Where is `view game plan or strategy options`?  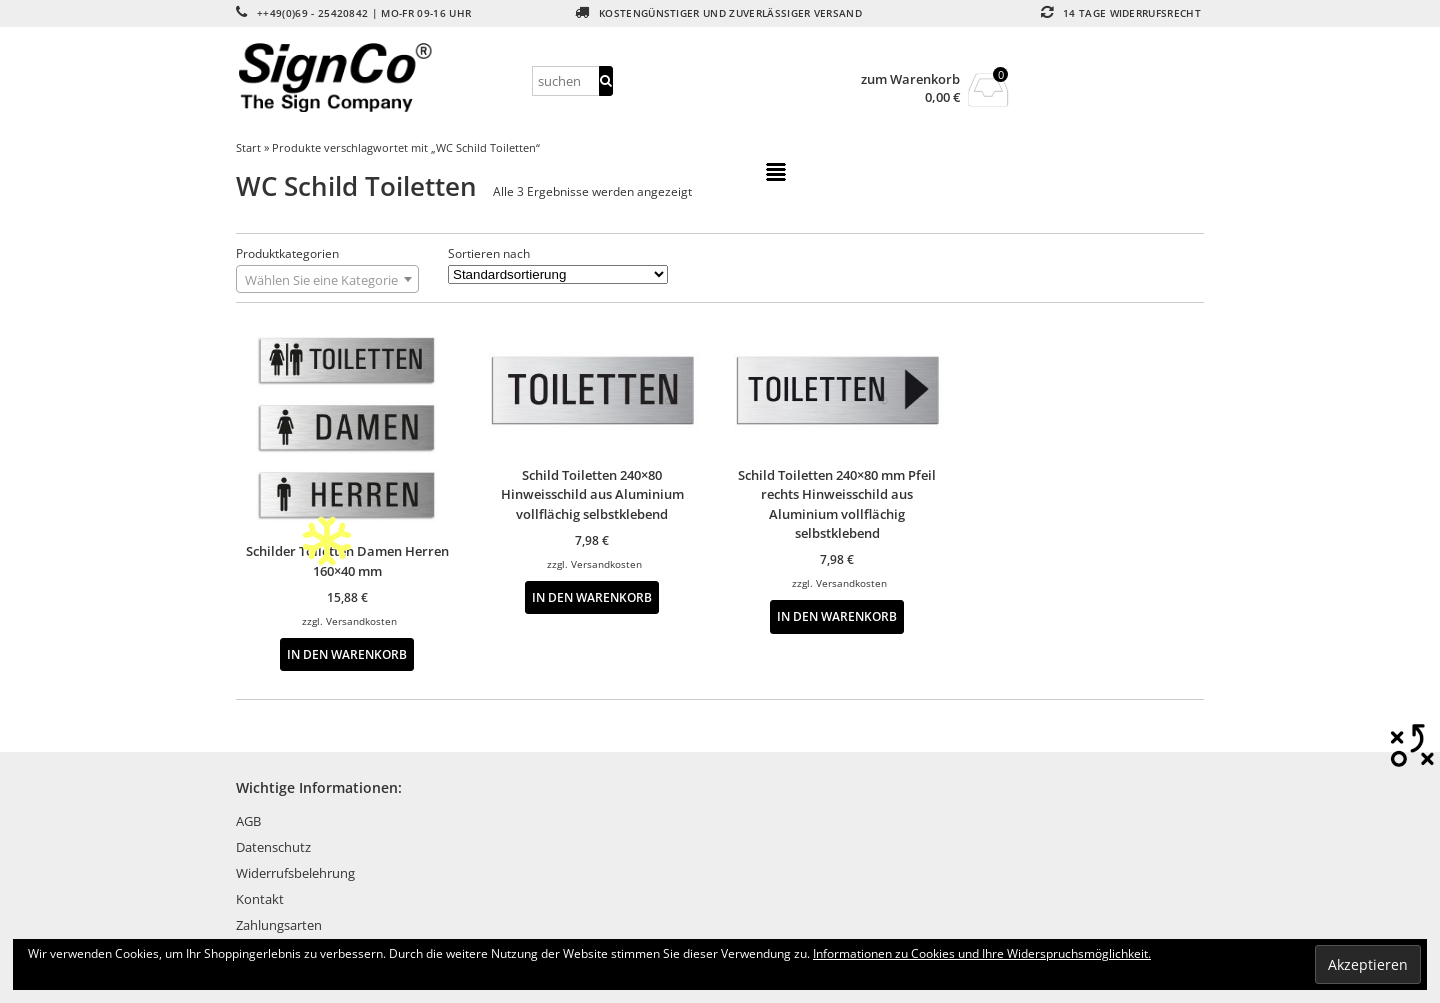
view game plan or strategy options is located at coordinates (1410, 745).